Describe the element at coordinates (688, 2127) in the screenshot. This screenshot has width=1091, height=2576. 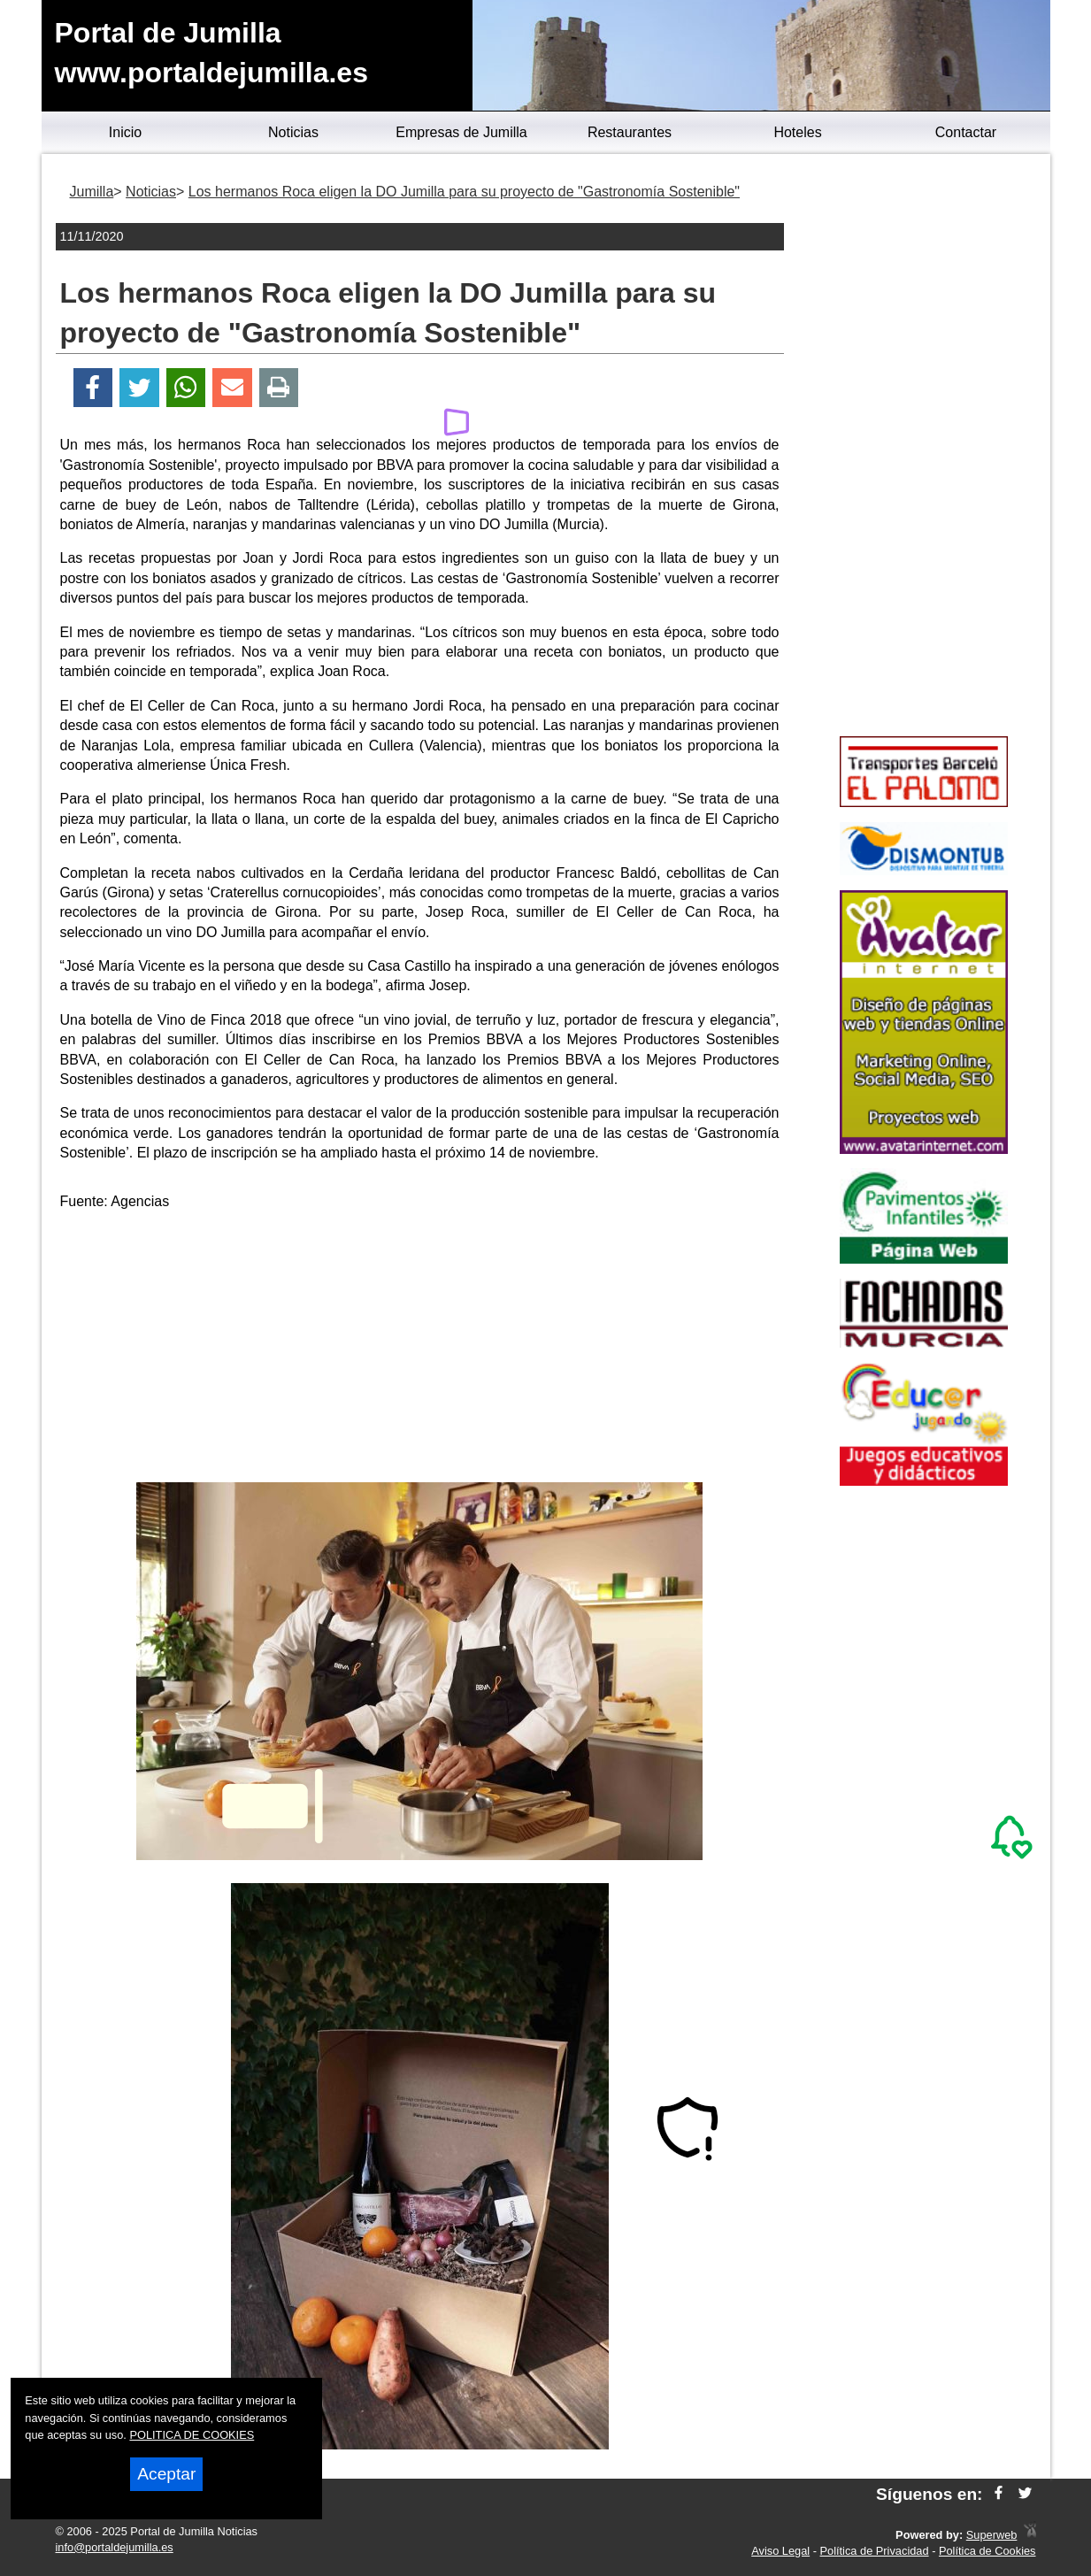
I see `security warning or alert detected` at that location.